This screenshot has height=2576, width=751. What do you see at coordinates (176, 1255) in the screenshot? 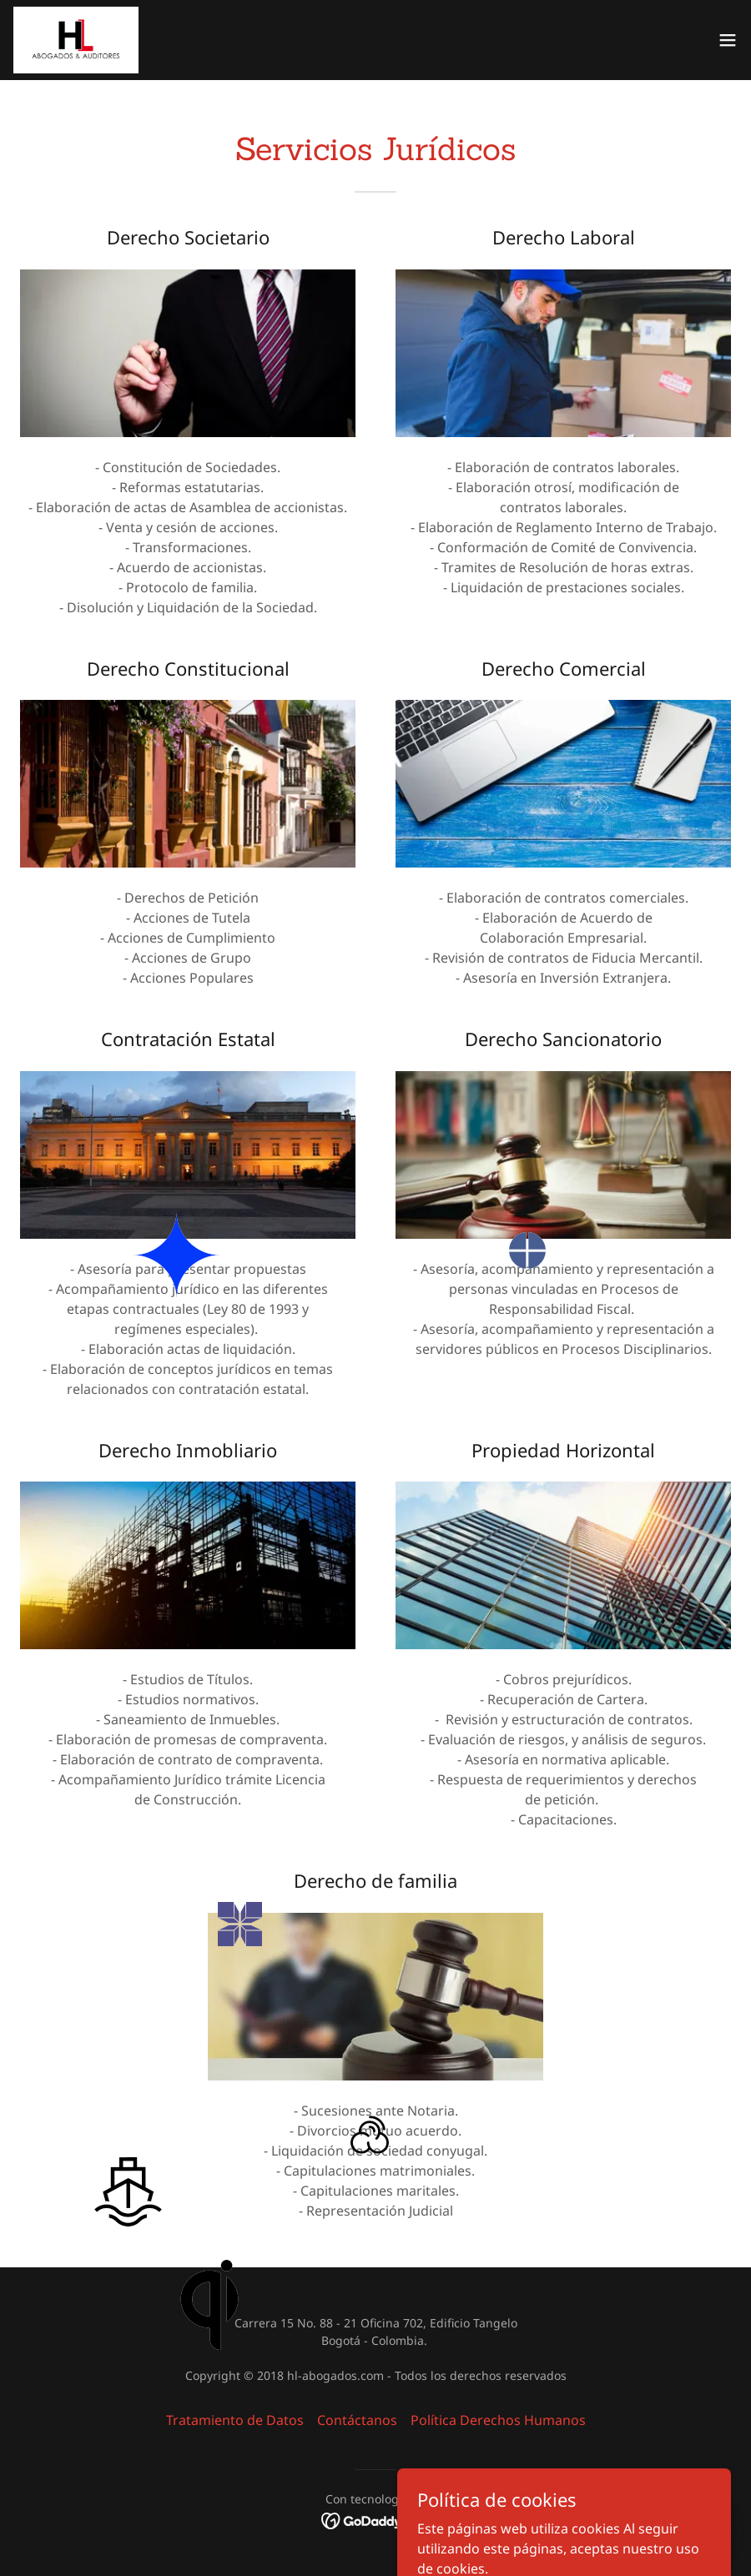
I see `open Google Gemini AI assistant` at bounding box center [176, 1255].